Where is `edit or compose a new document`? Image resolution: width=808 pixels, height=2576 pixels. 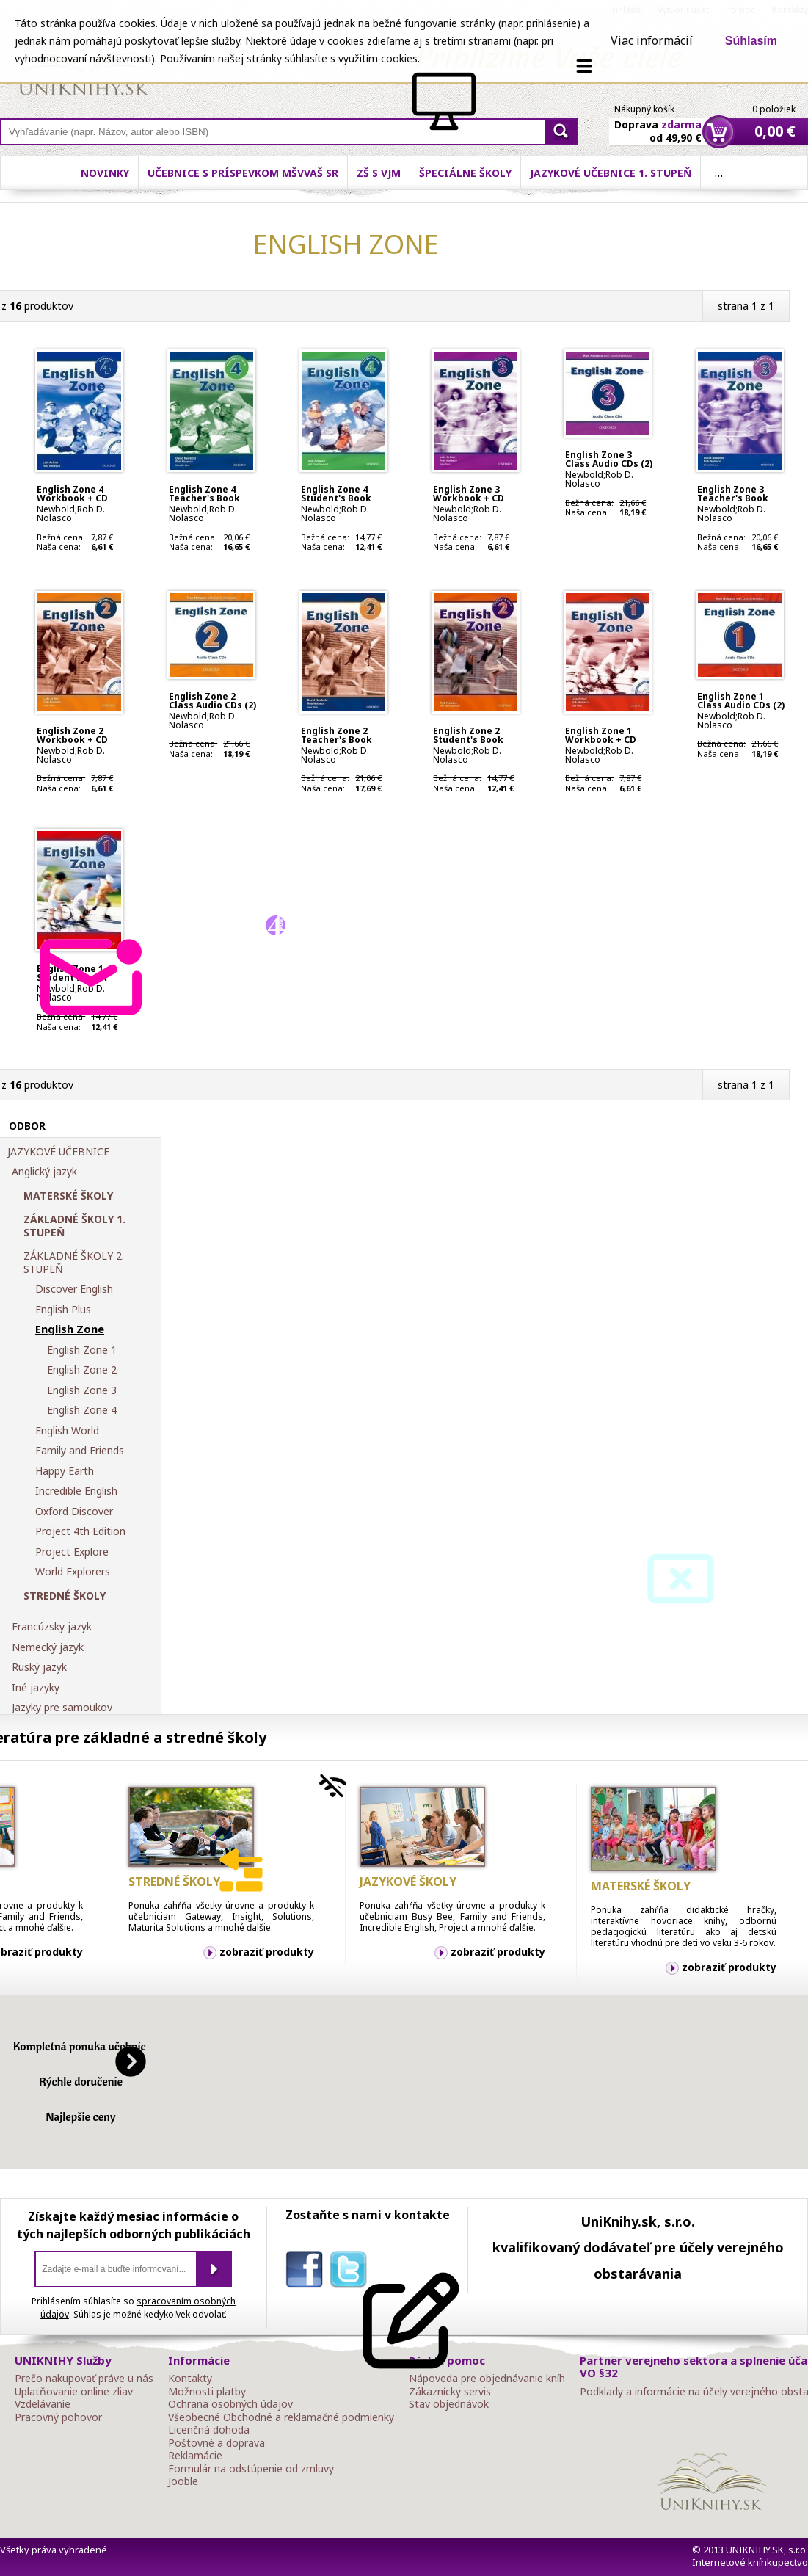
edit or compose a new document is located at coordinates (411, 2320).